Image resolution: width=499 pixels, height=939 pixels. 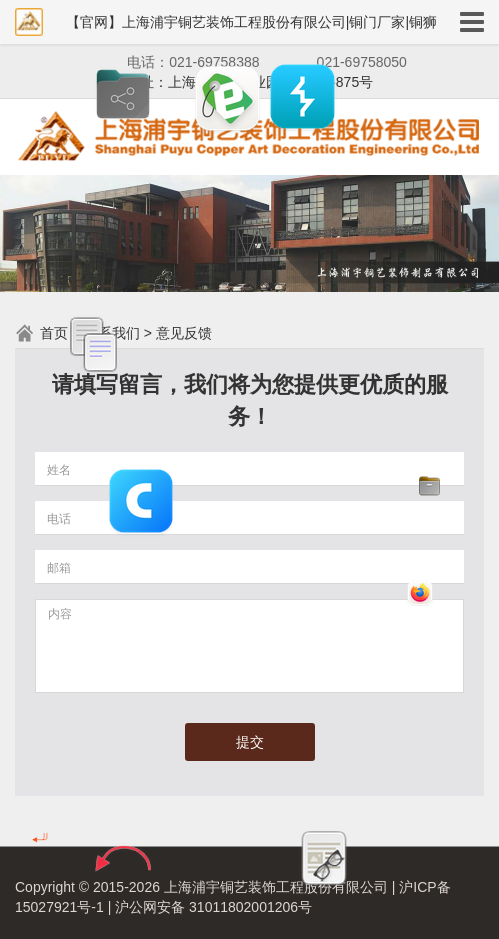 What do you see at coordinates (123, 858) in the screenshot?
I see `undo the last action` at bounding box center [123, 858].